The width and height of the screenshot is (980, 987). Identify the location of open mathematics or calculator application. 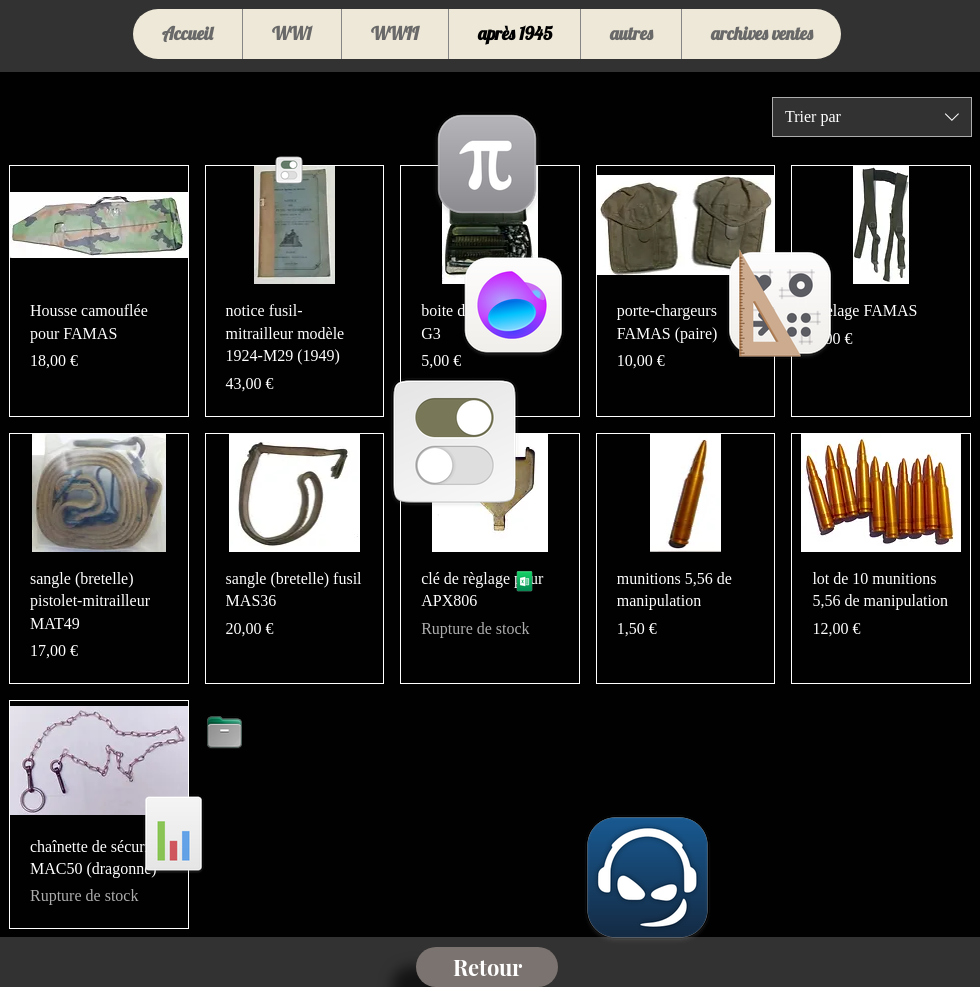
(487, 164).